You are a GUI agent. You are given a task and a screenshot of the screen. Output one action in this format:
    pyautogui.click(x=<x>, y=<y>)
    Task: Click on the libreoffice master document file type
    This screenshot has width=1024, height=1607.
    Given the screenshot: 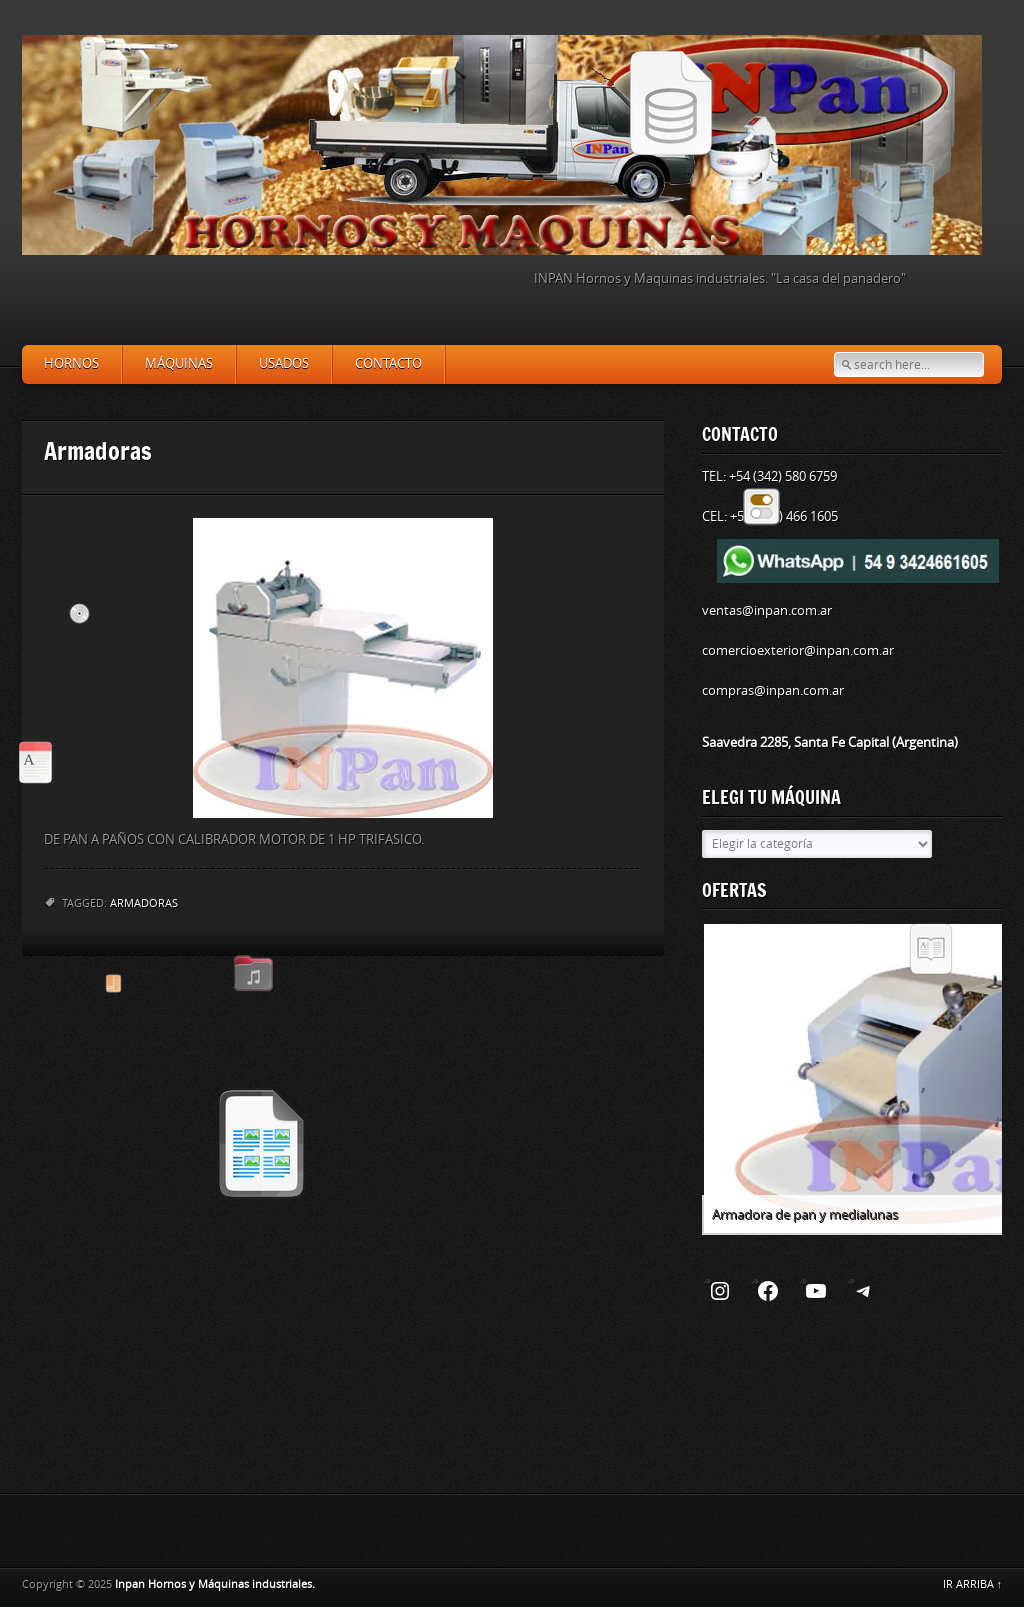 What is the action you would take?
    pyautogui.click(x=261, y=1143)
    